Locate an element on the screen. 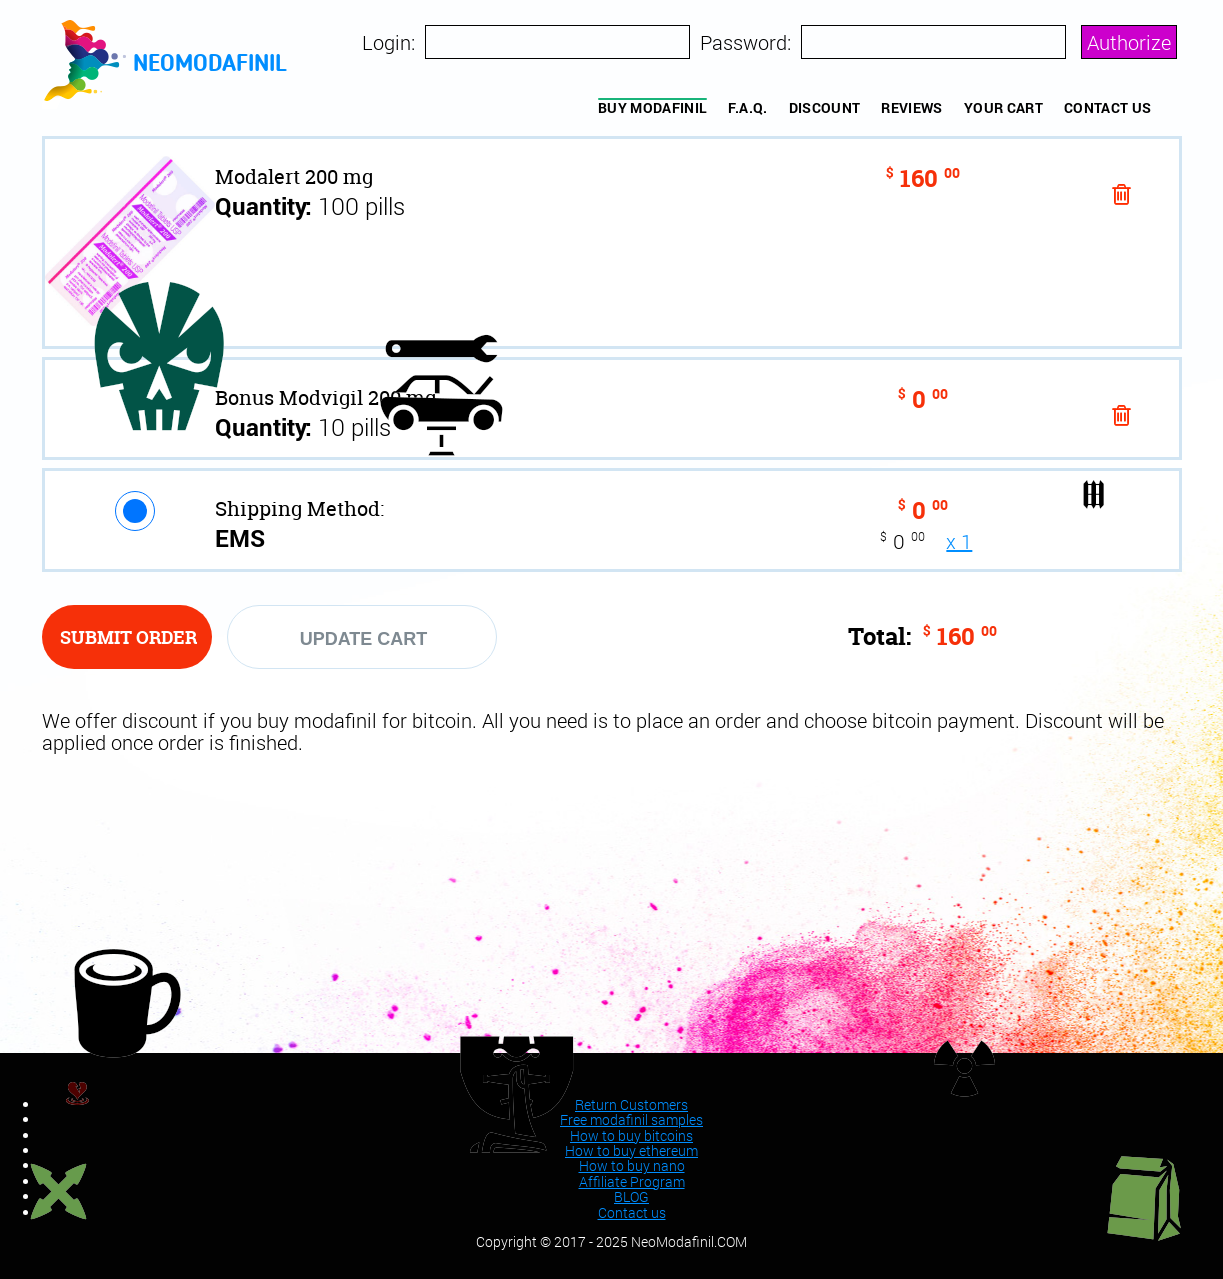 The image size is (1223, 1279). indicates danger or deadly hazard in gameplay is located at coordinates (159, 354).